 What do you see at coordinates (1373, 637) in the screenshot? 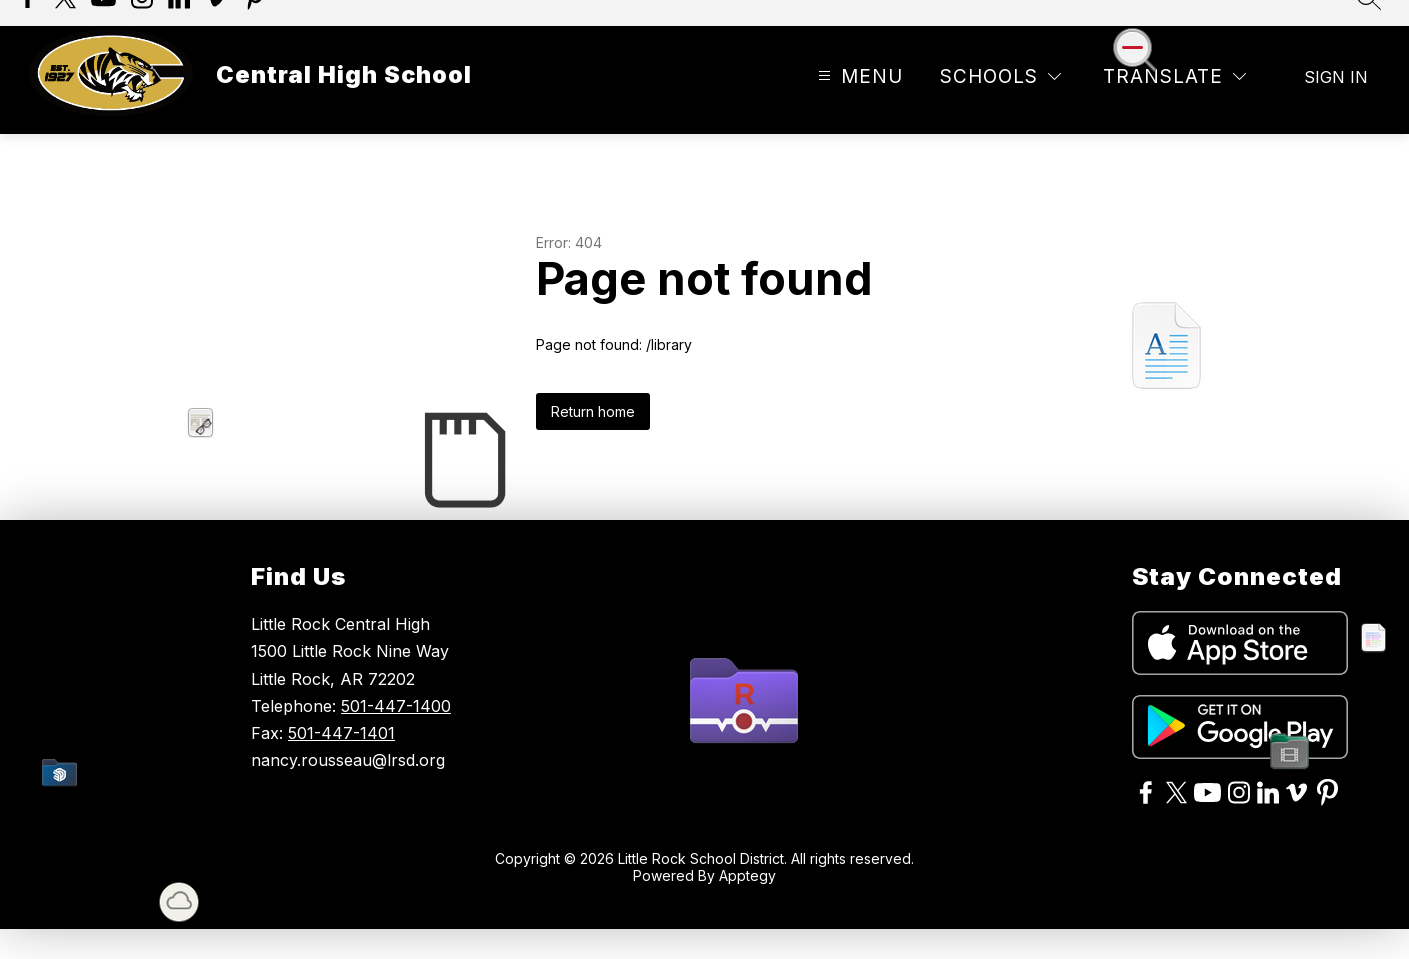
I see `access development tools and applications` at bounding box center [1373, 637].